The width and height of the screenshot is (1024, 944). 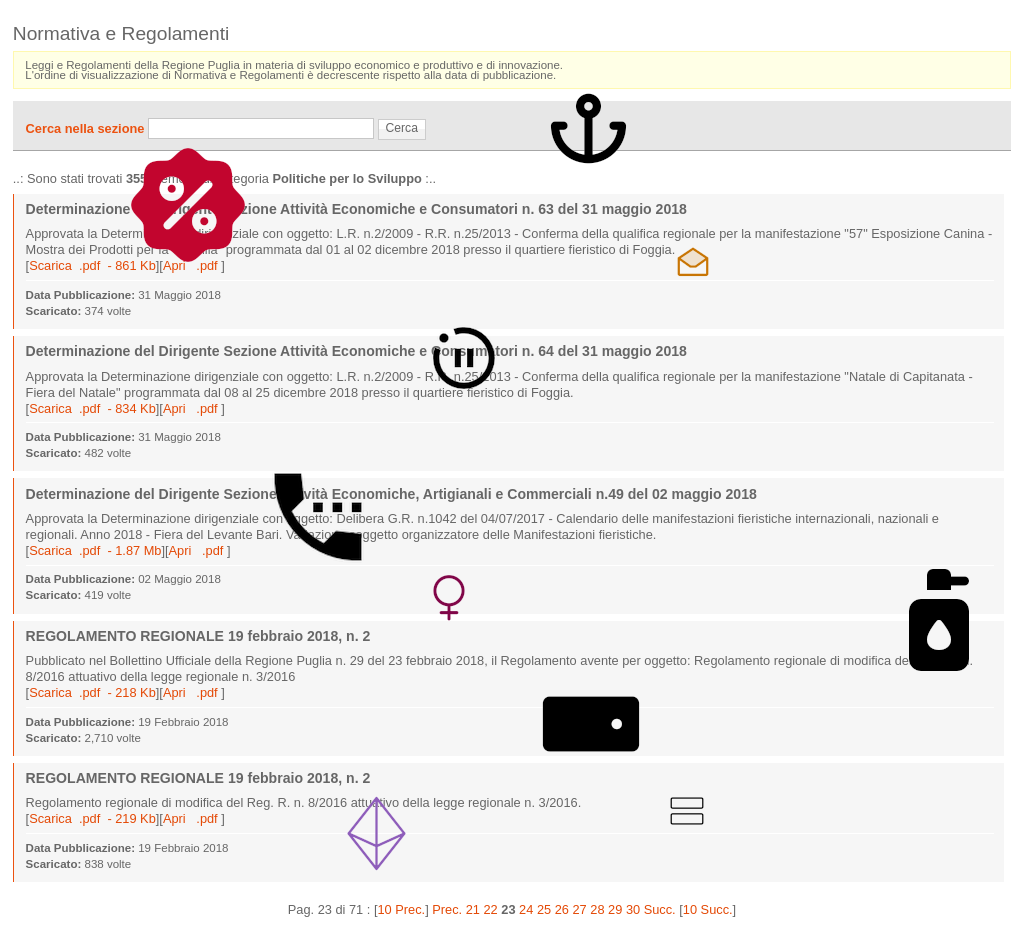 I want to click on switch to row layout view, so click(x=687, y=811).